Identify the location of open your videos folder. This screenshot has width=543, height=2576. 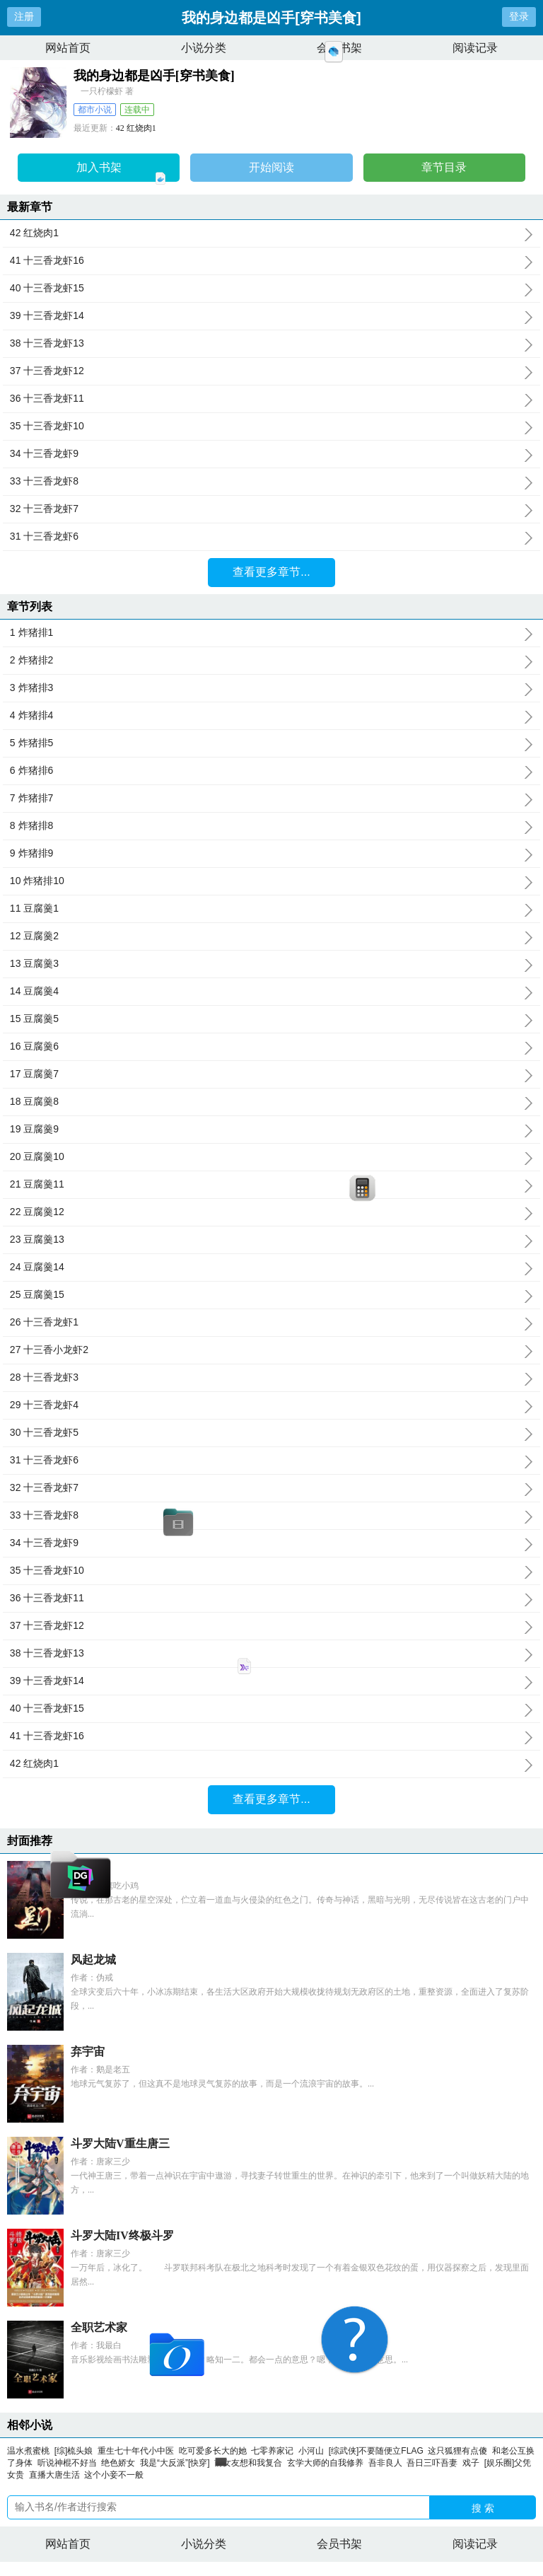
(178, 1522).